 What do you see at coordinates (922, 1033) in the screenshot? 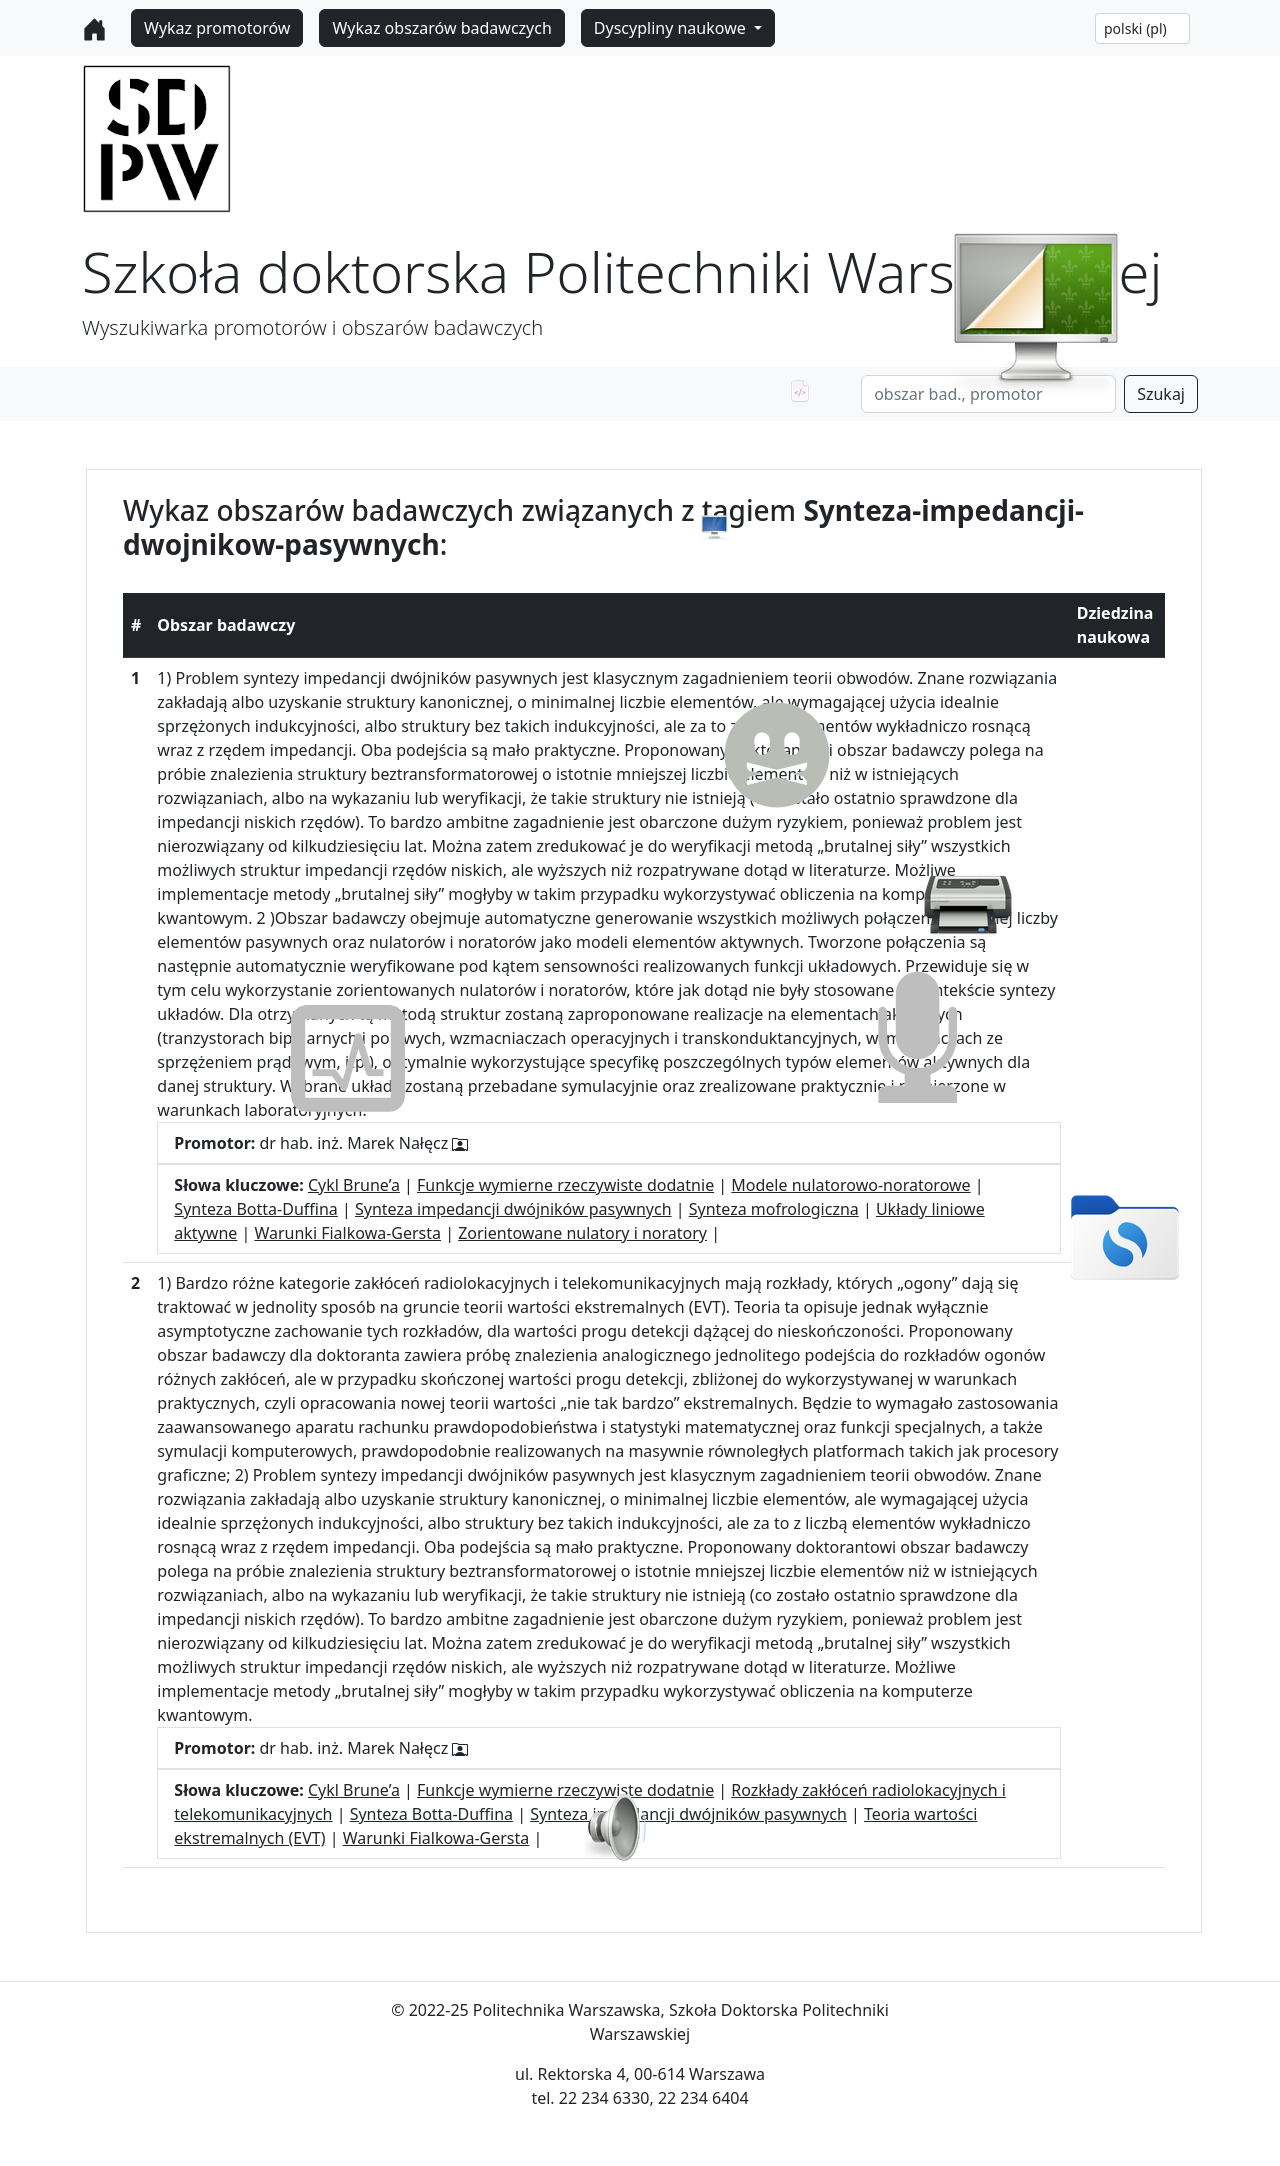
I see `enable microphone or voice input` at bounding box center [922, 1033].